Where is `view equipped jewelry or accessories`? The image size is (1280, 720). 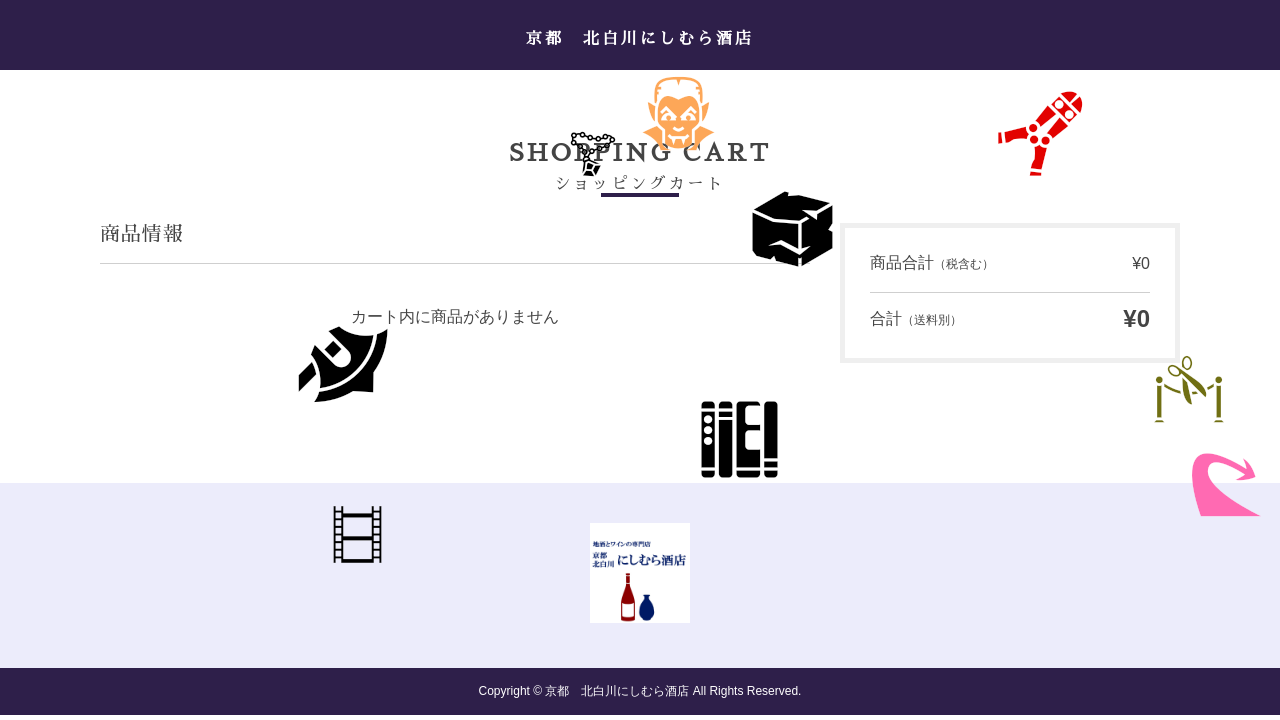
view equipped jewelry or accessories is located at coordinates (593, 154).